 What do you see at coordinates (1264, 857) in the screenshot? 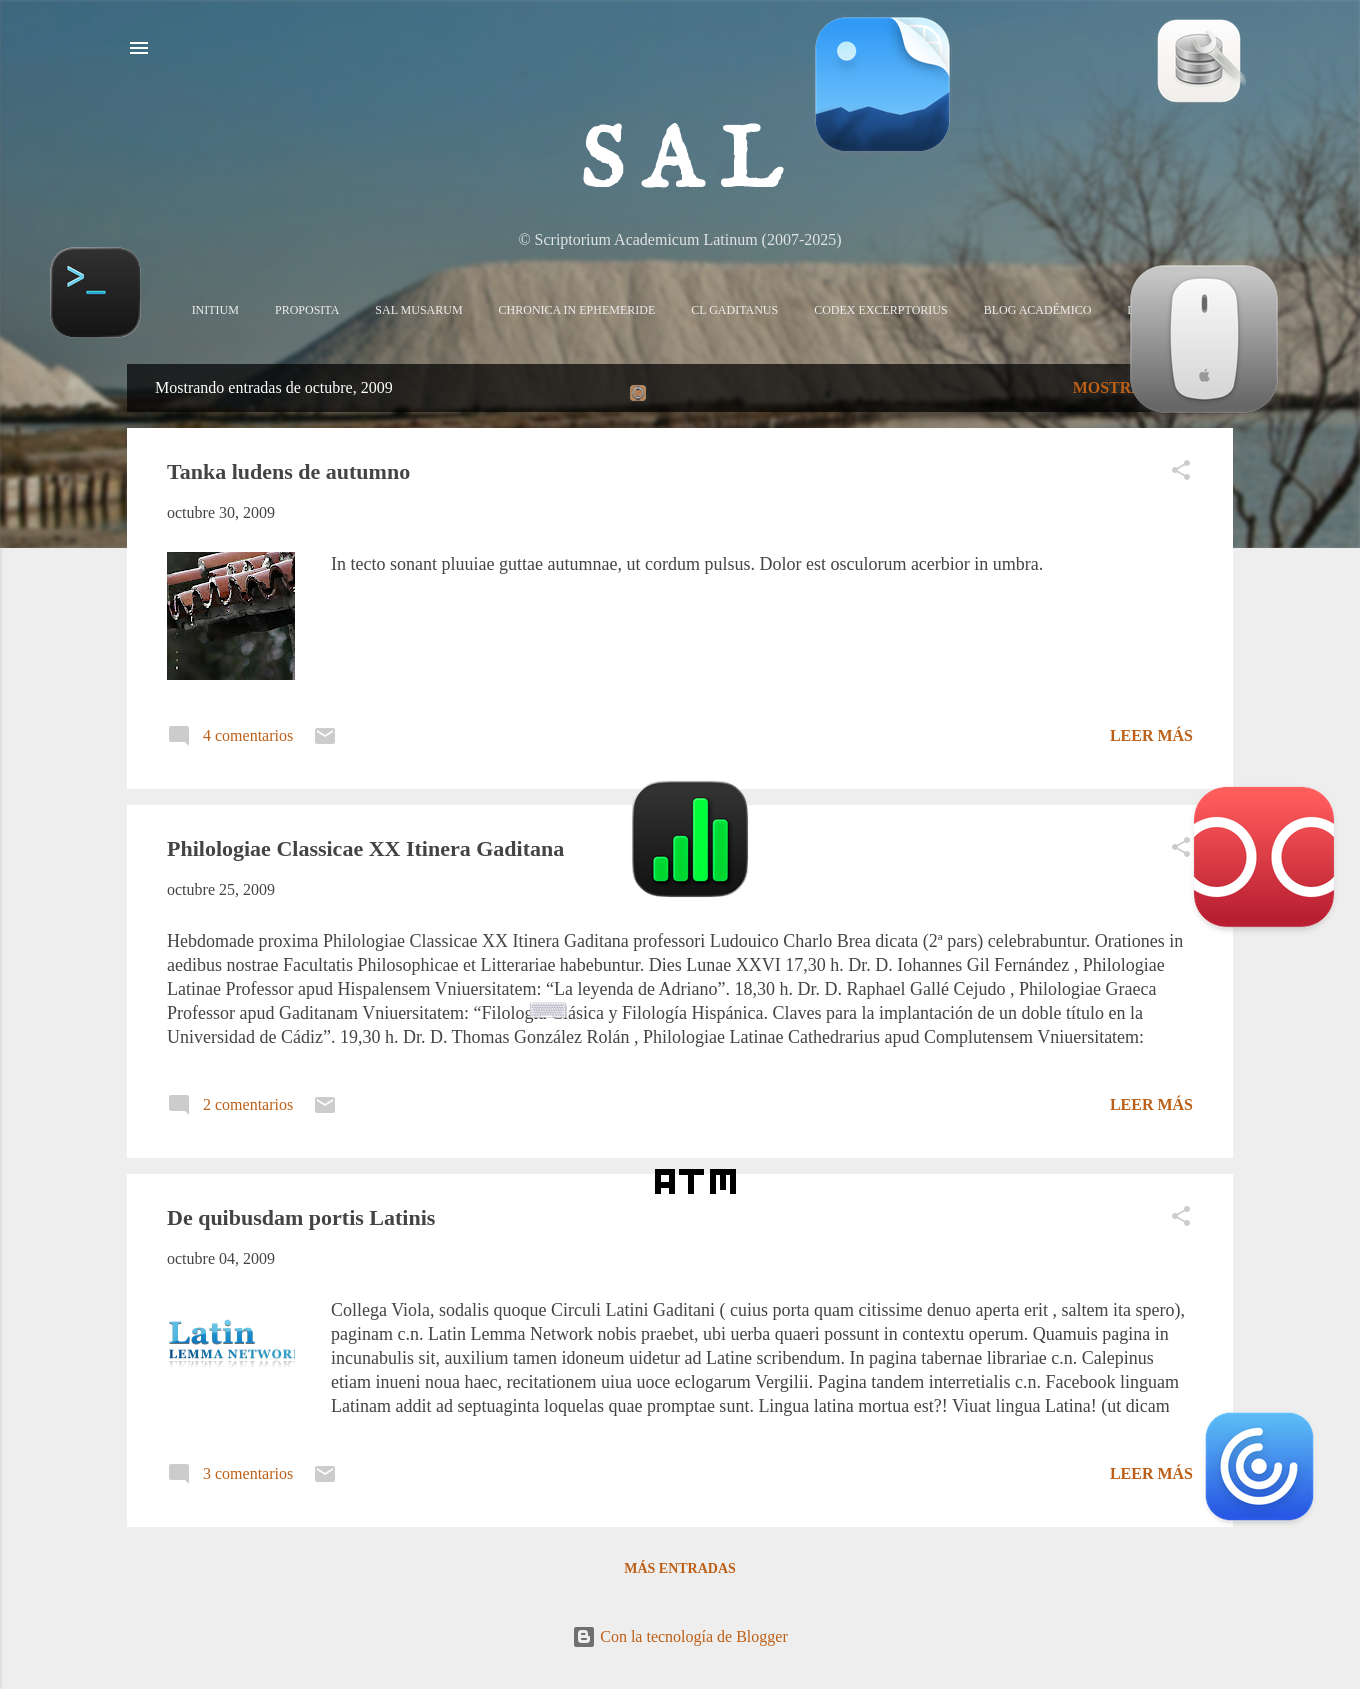
I see `open Double Commander file manager` at bounding box center [1264, 857].